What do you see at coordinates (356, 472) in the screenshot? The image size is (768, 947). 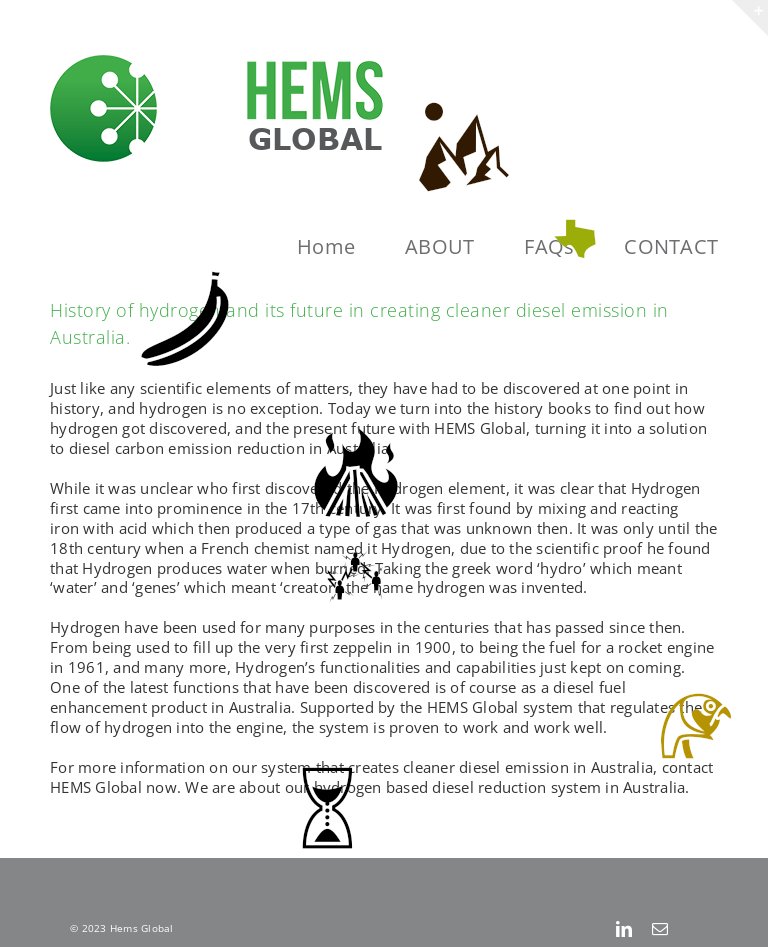 I see `indicates a pyre or bonfire game element` at bounding box center [356, 472].